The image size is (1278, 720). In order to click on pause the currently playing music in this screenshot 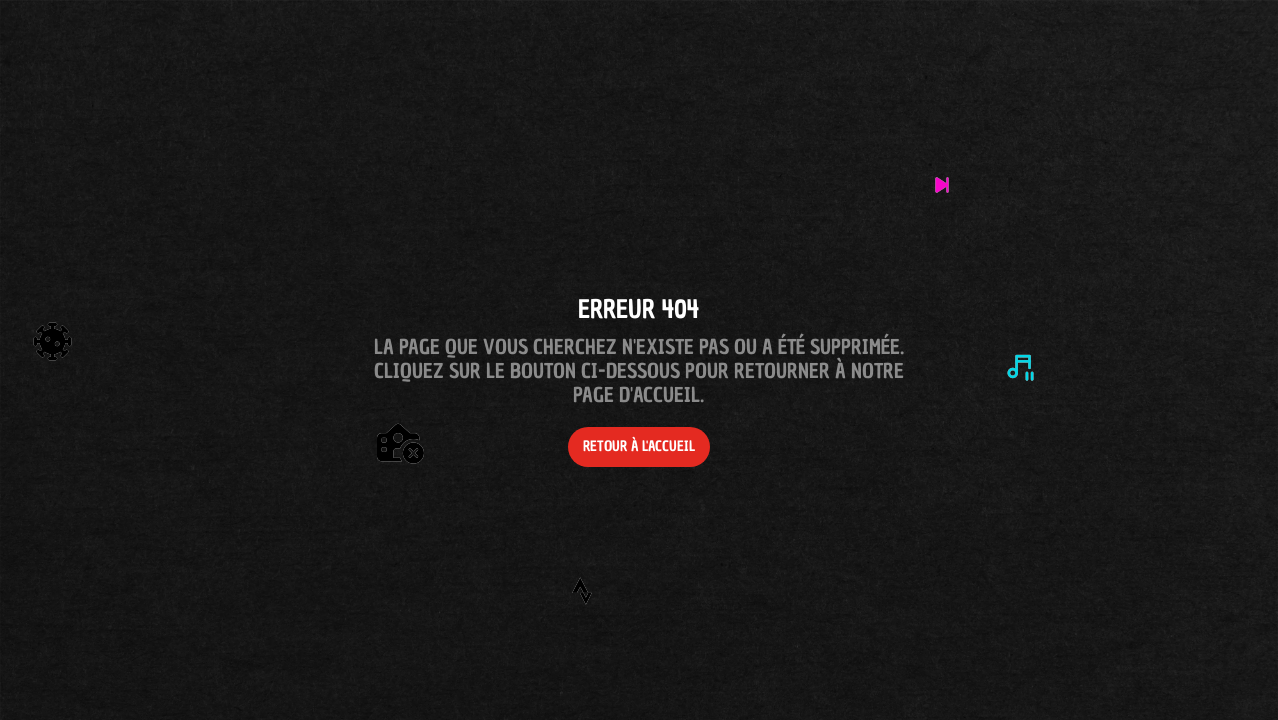, I will do `click(1020, 366)`.